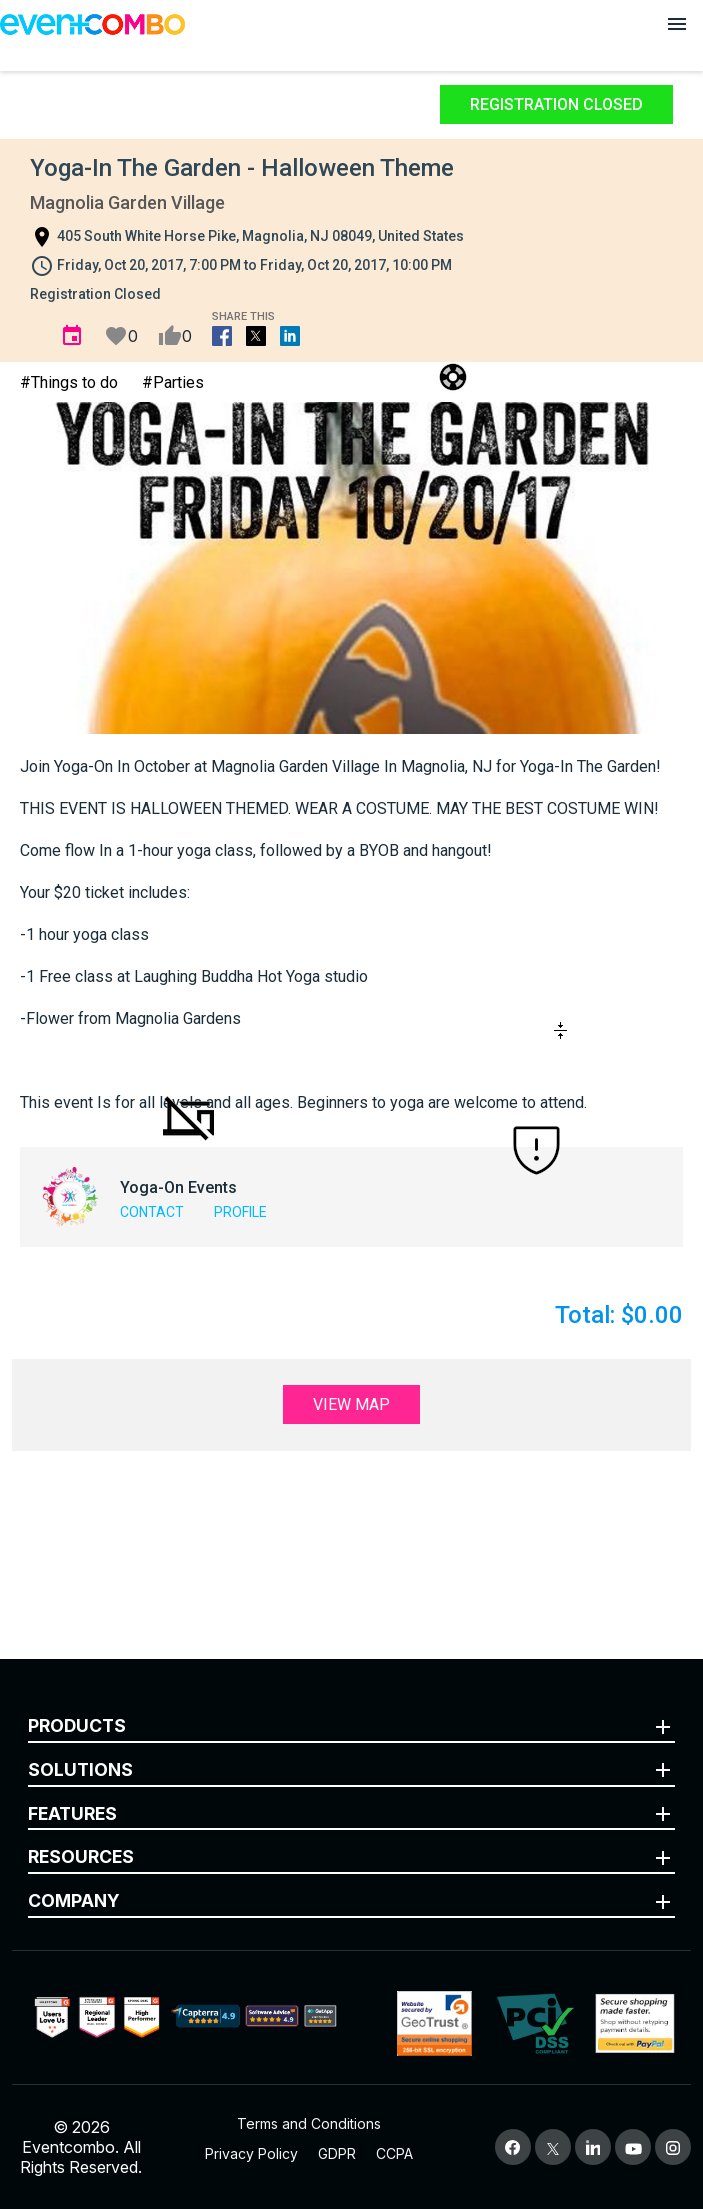  I want to click on vertically center align selected content, so click(560, 1030).